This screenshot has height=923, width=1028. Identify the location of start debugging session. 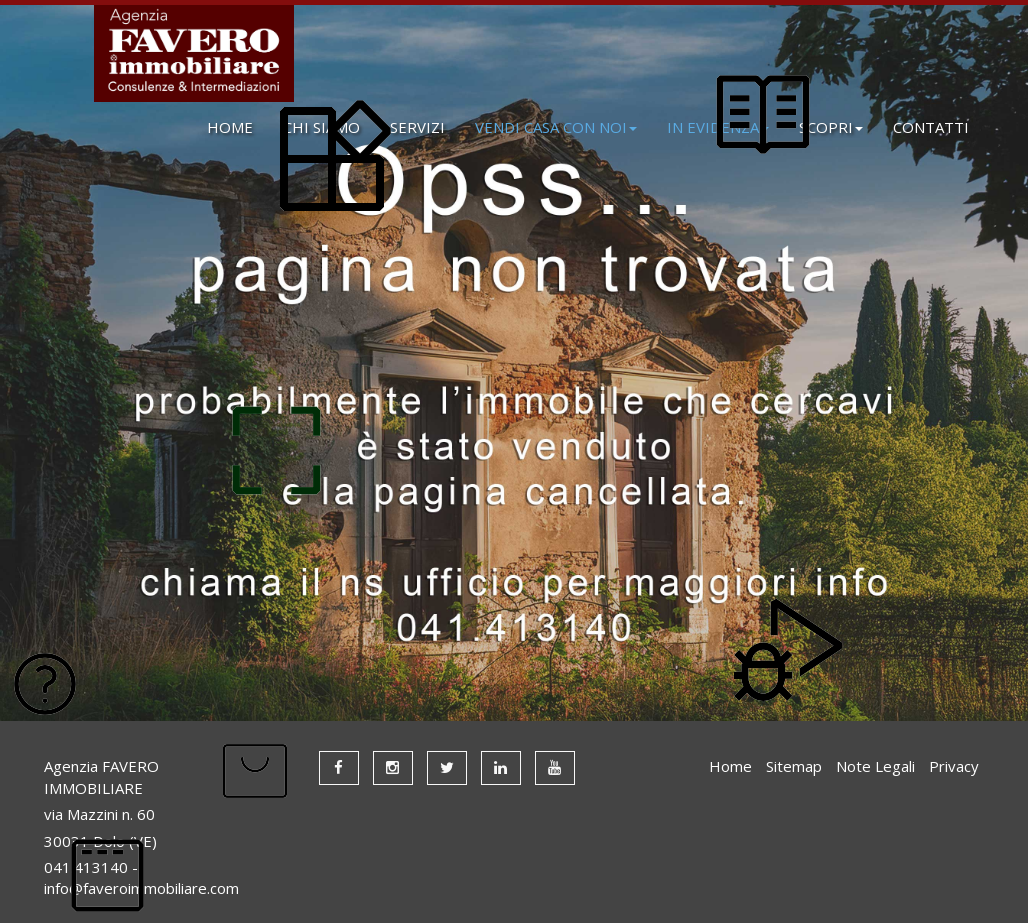
(792, 642).